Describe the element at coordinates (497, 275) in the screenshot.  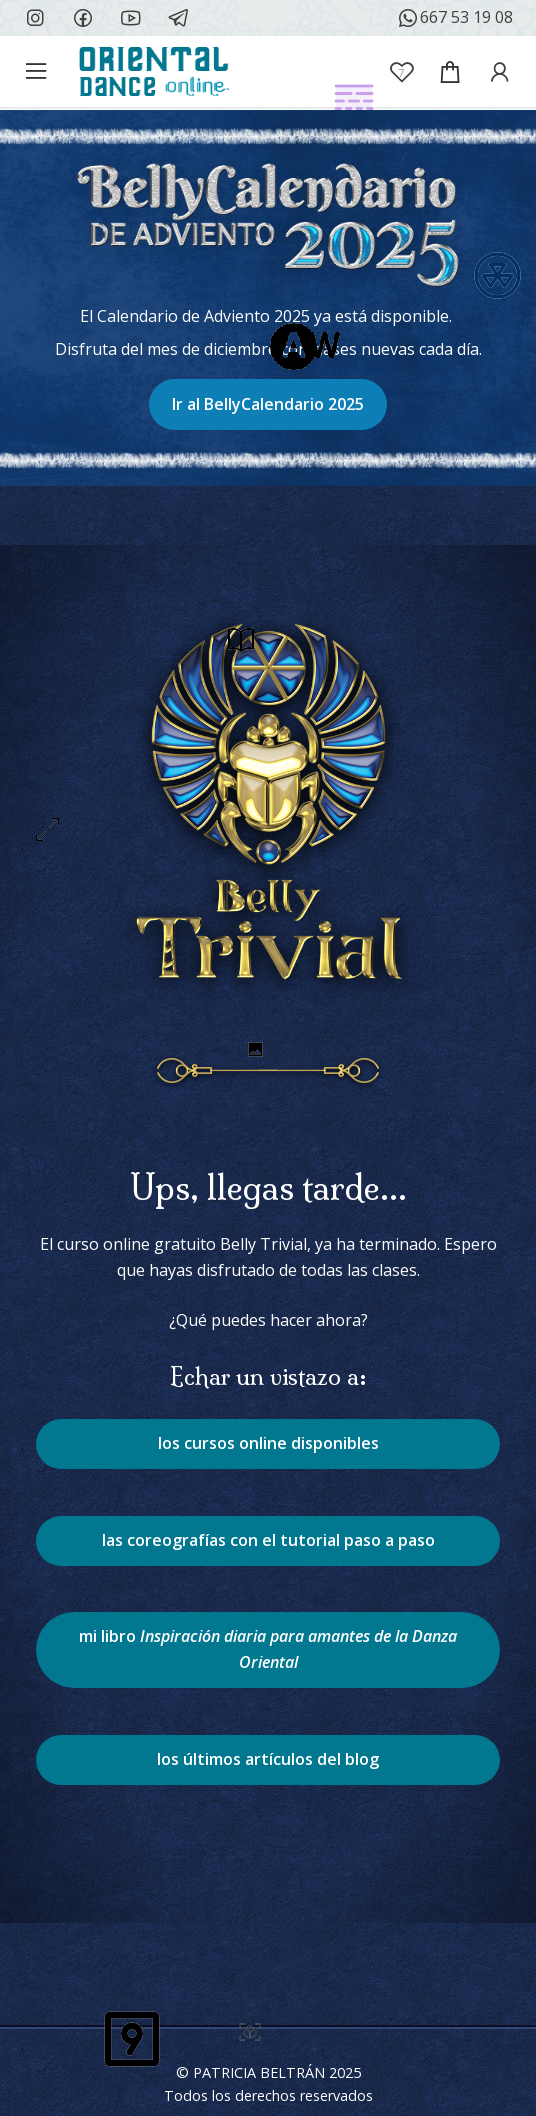
I see `fallout shelter or nuclear safety indicator` at that location.